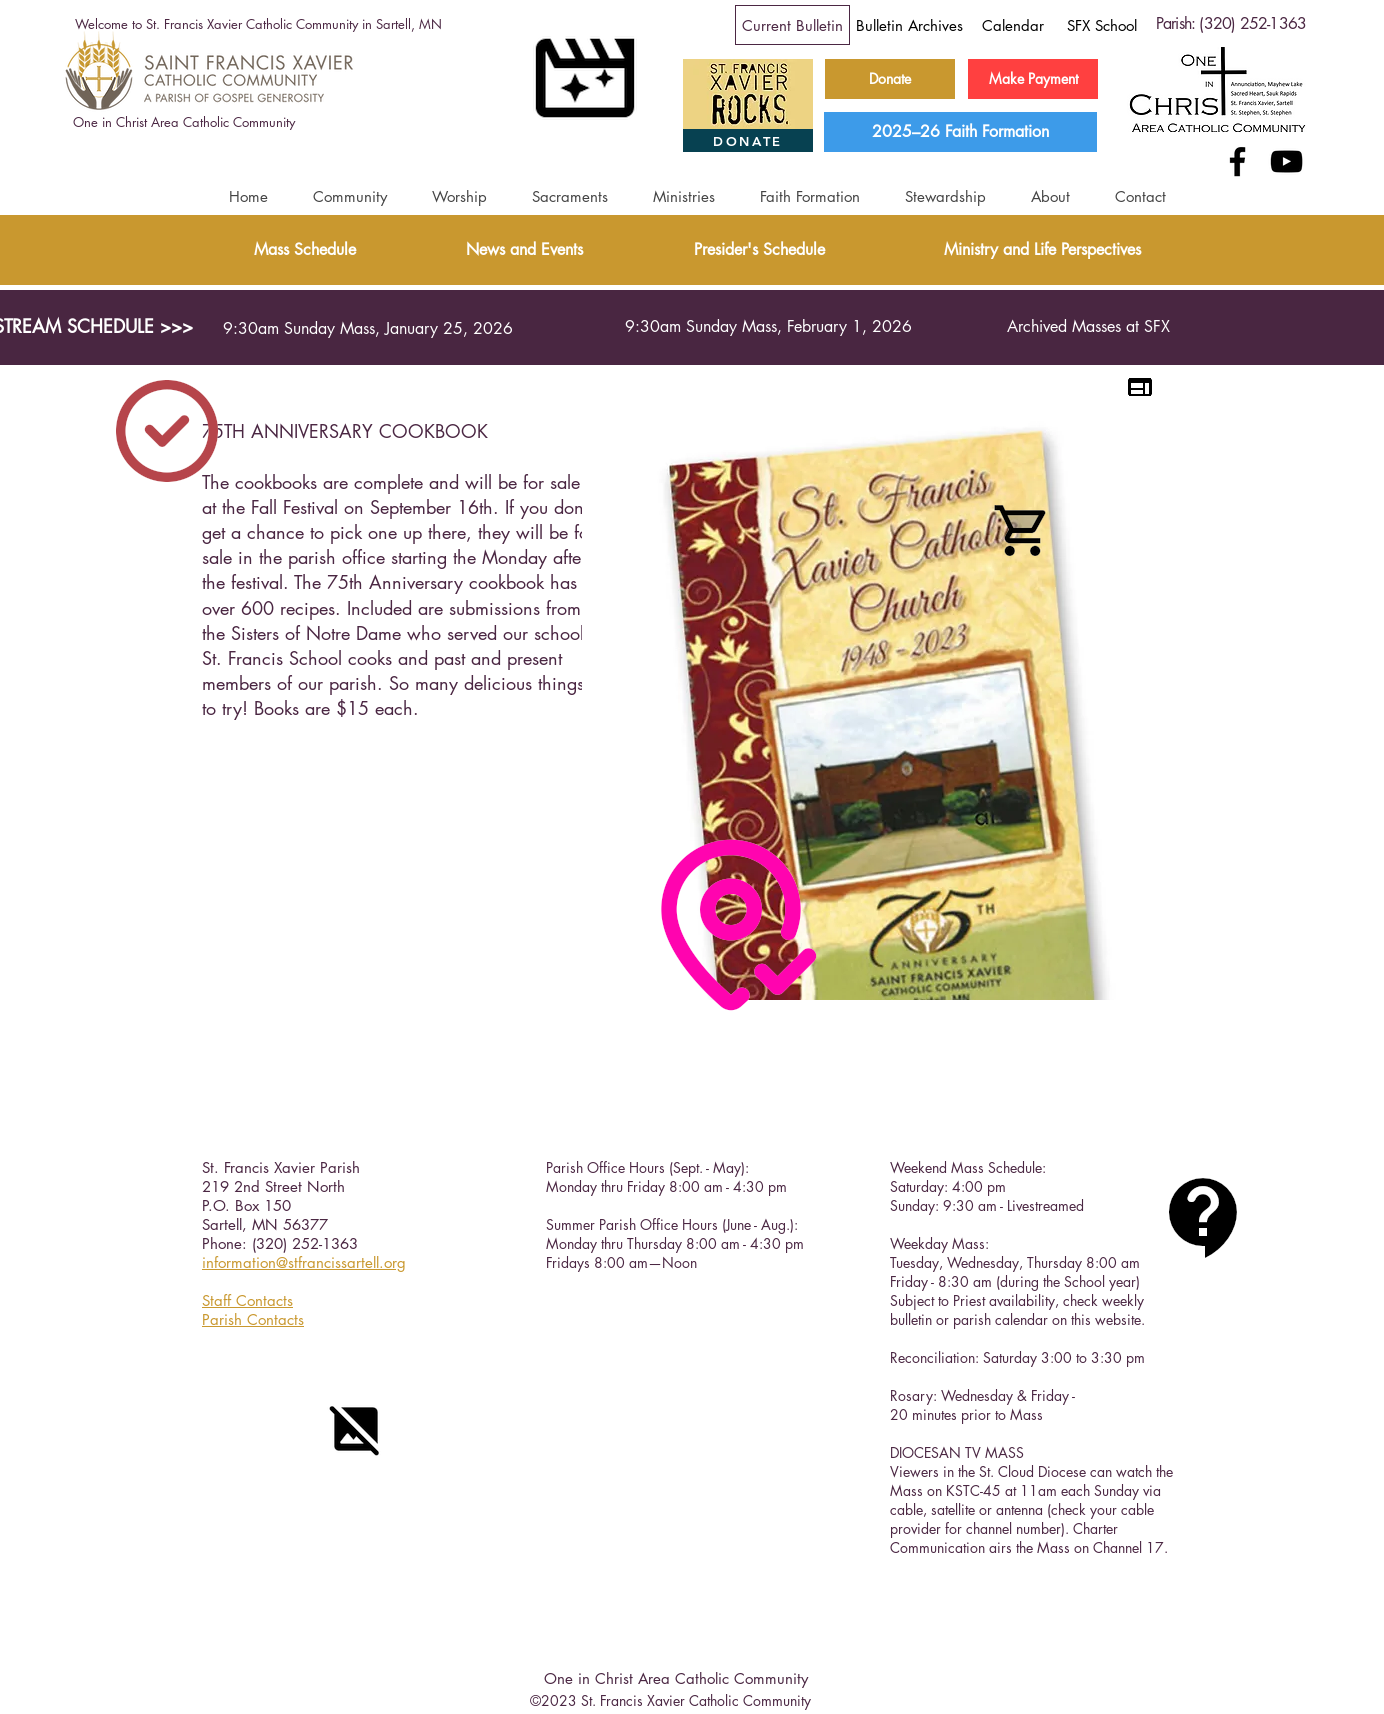 The image size is (1384, 1714). What do you see at coordinates (1140, 387) in the screenshot?
I see `open web browser` at bounding box center [1140, 387].